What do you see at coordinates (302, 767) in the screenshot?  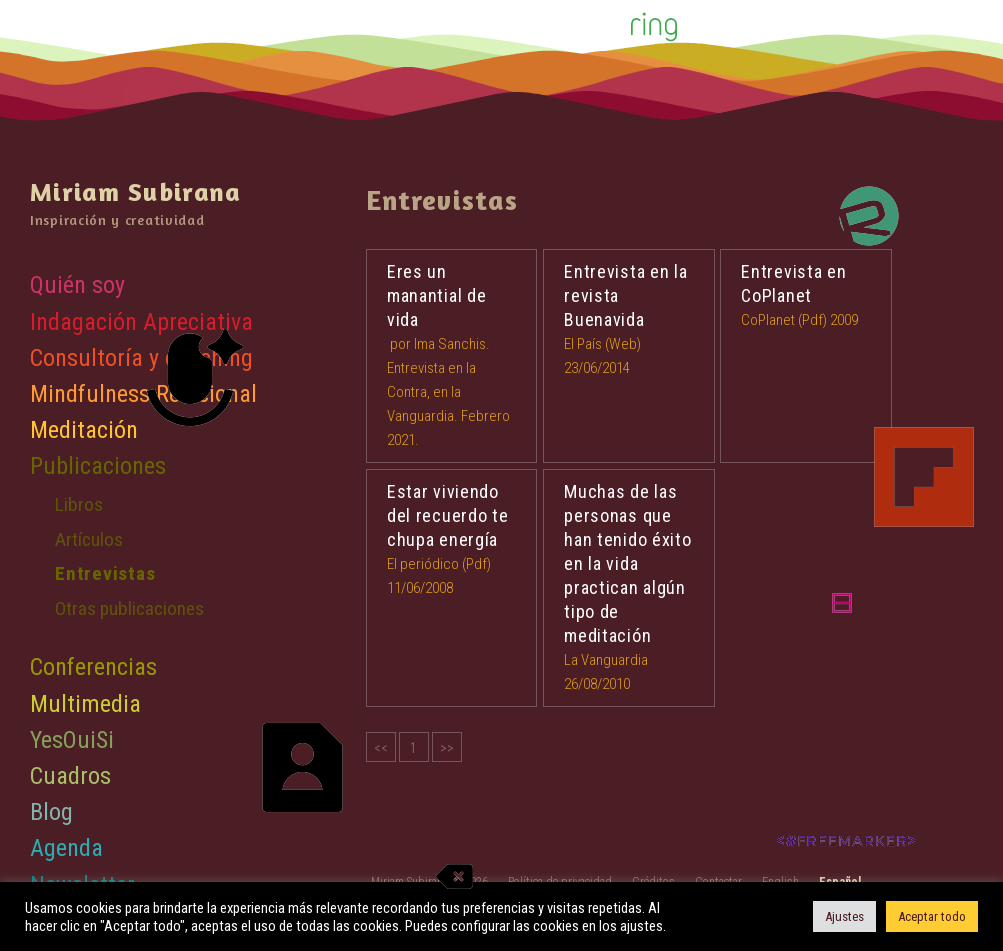 I see `view user profile document` at bounding box center [302, 767].